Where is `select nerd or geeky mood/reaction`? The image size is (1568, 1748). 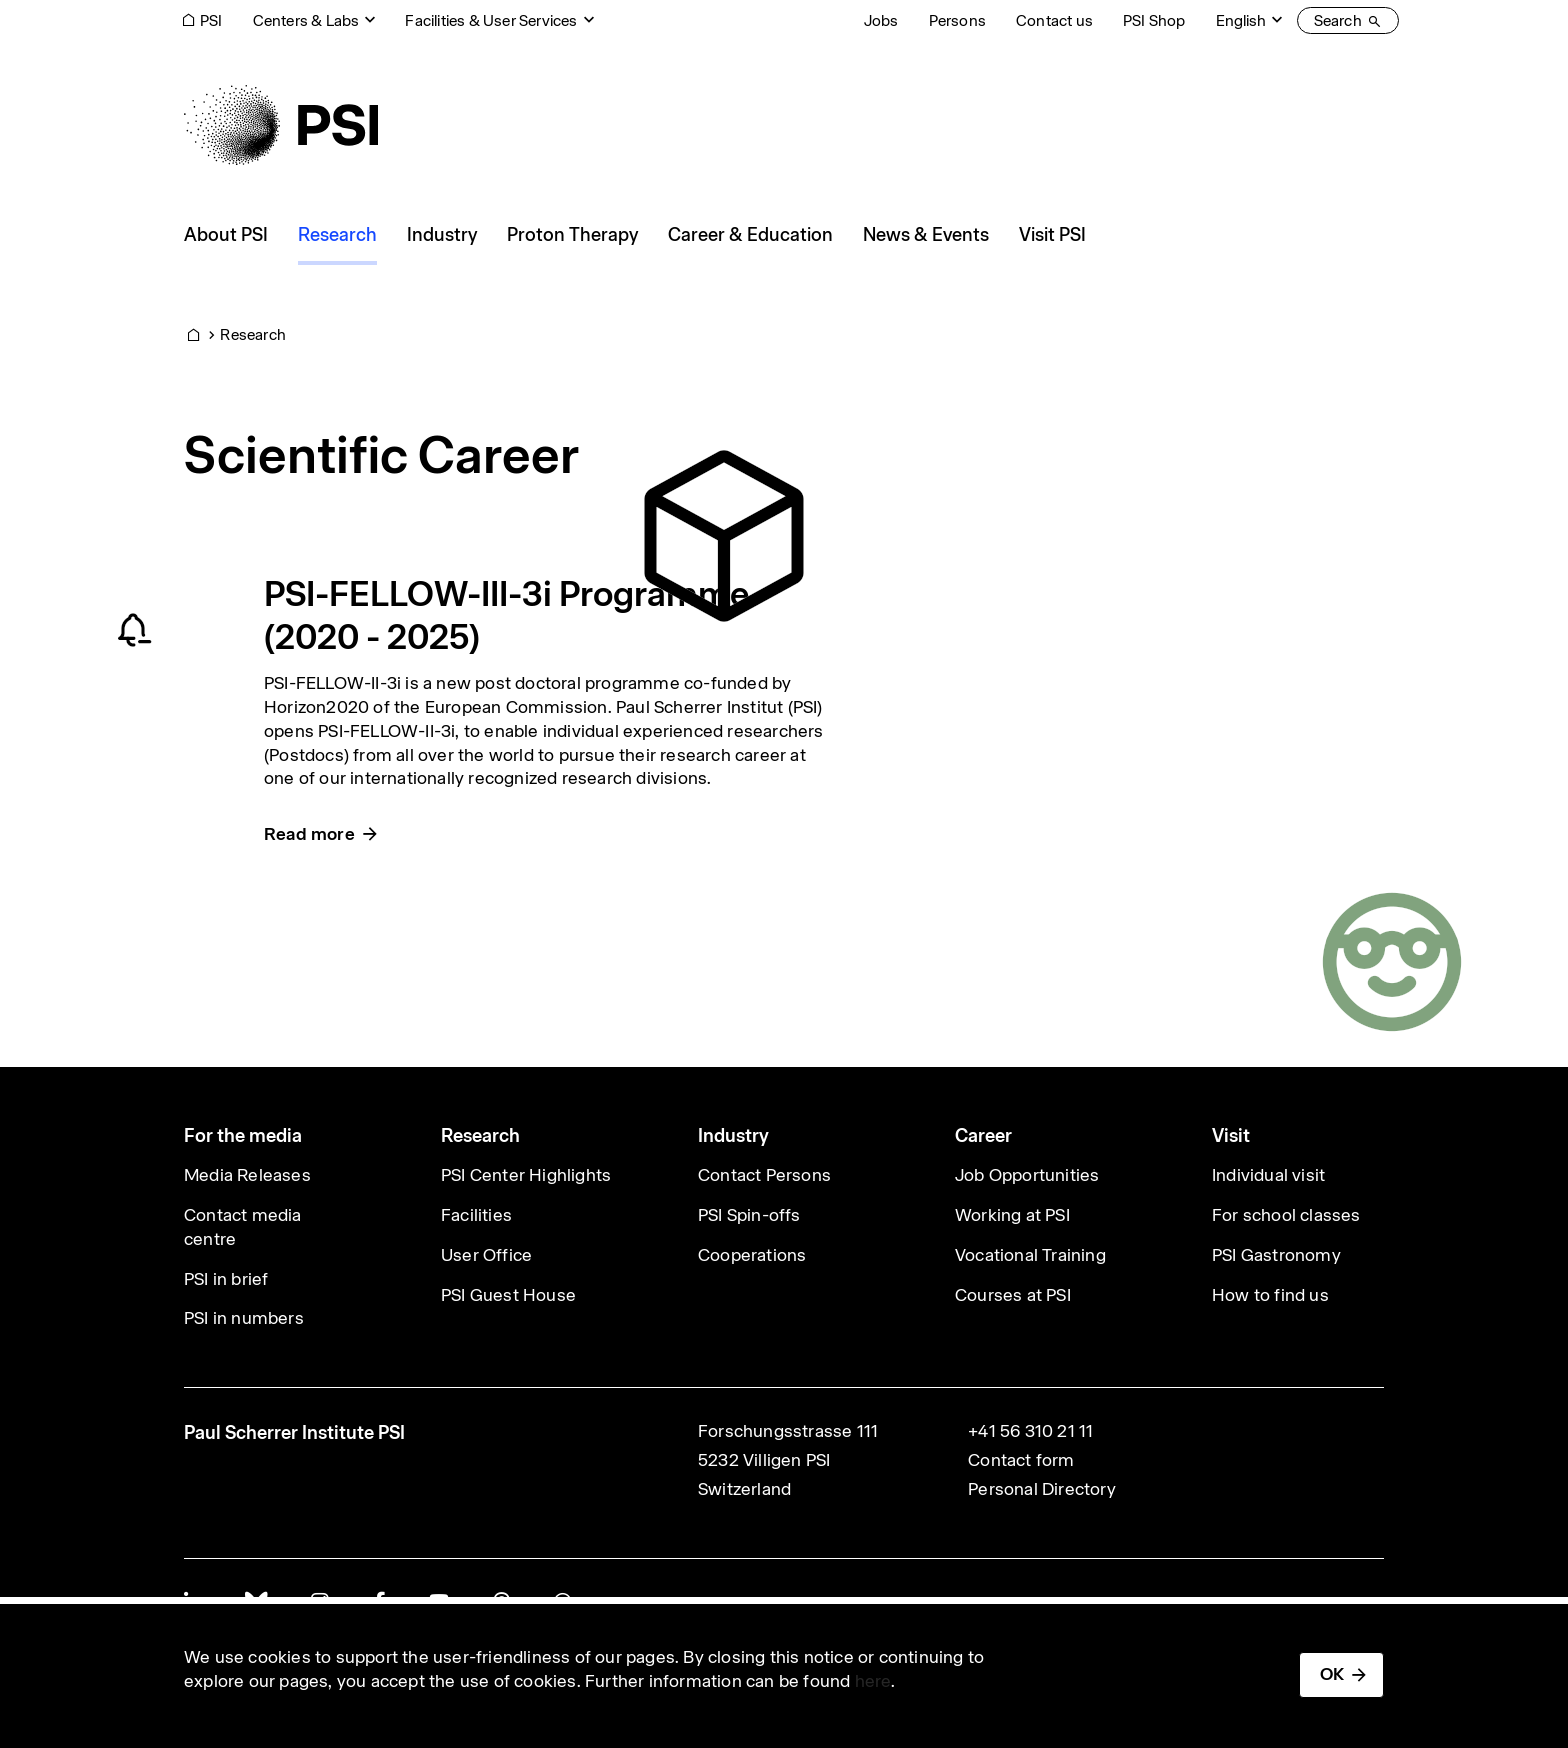
select nerd or geeky mood/reaction is located at coordinates (1392, 962).